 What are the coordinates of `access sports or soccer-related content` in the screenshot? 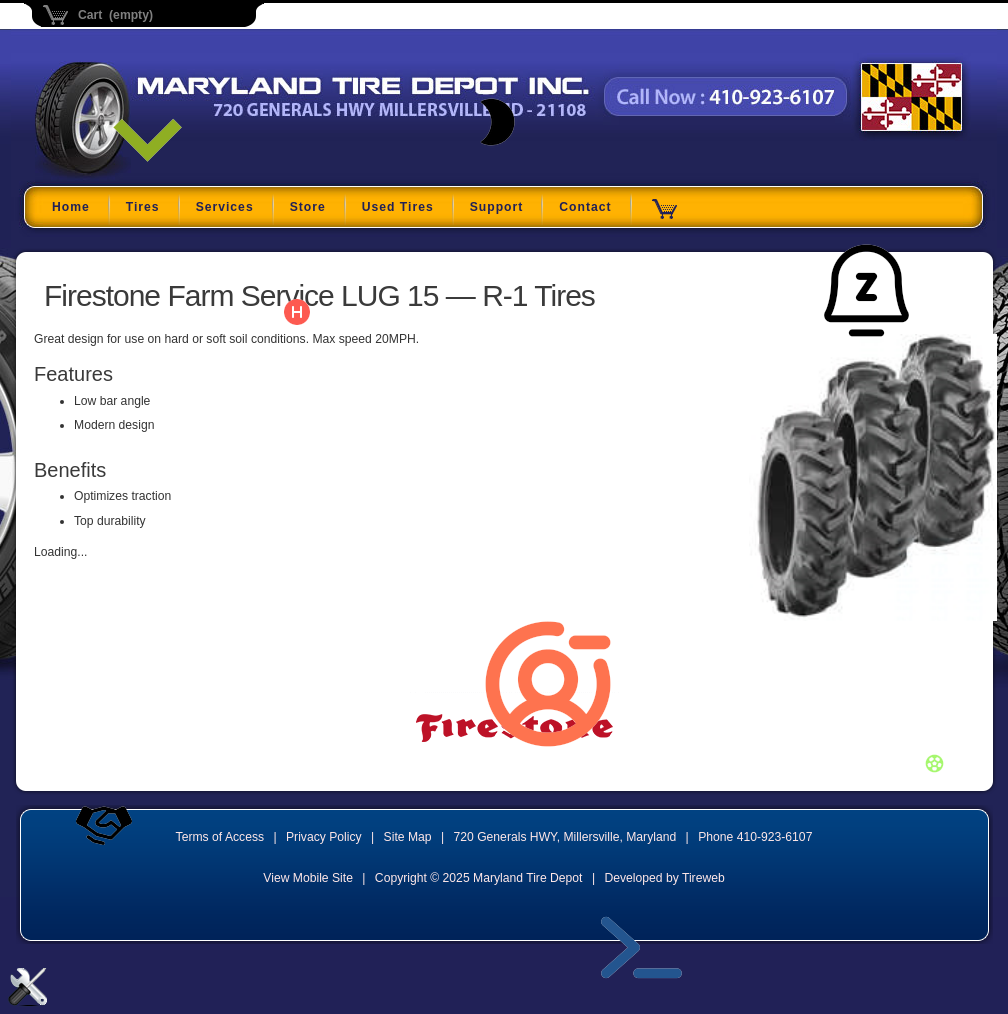 It's located at (934, 763).